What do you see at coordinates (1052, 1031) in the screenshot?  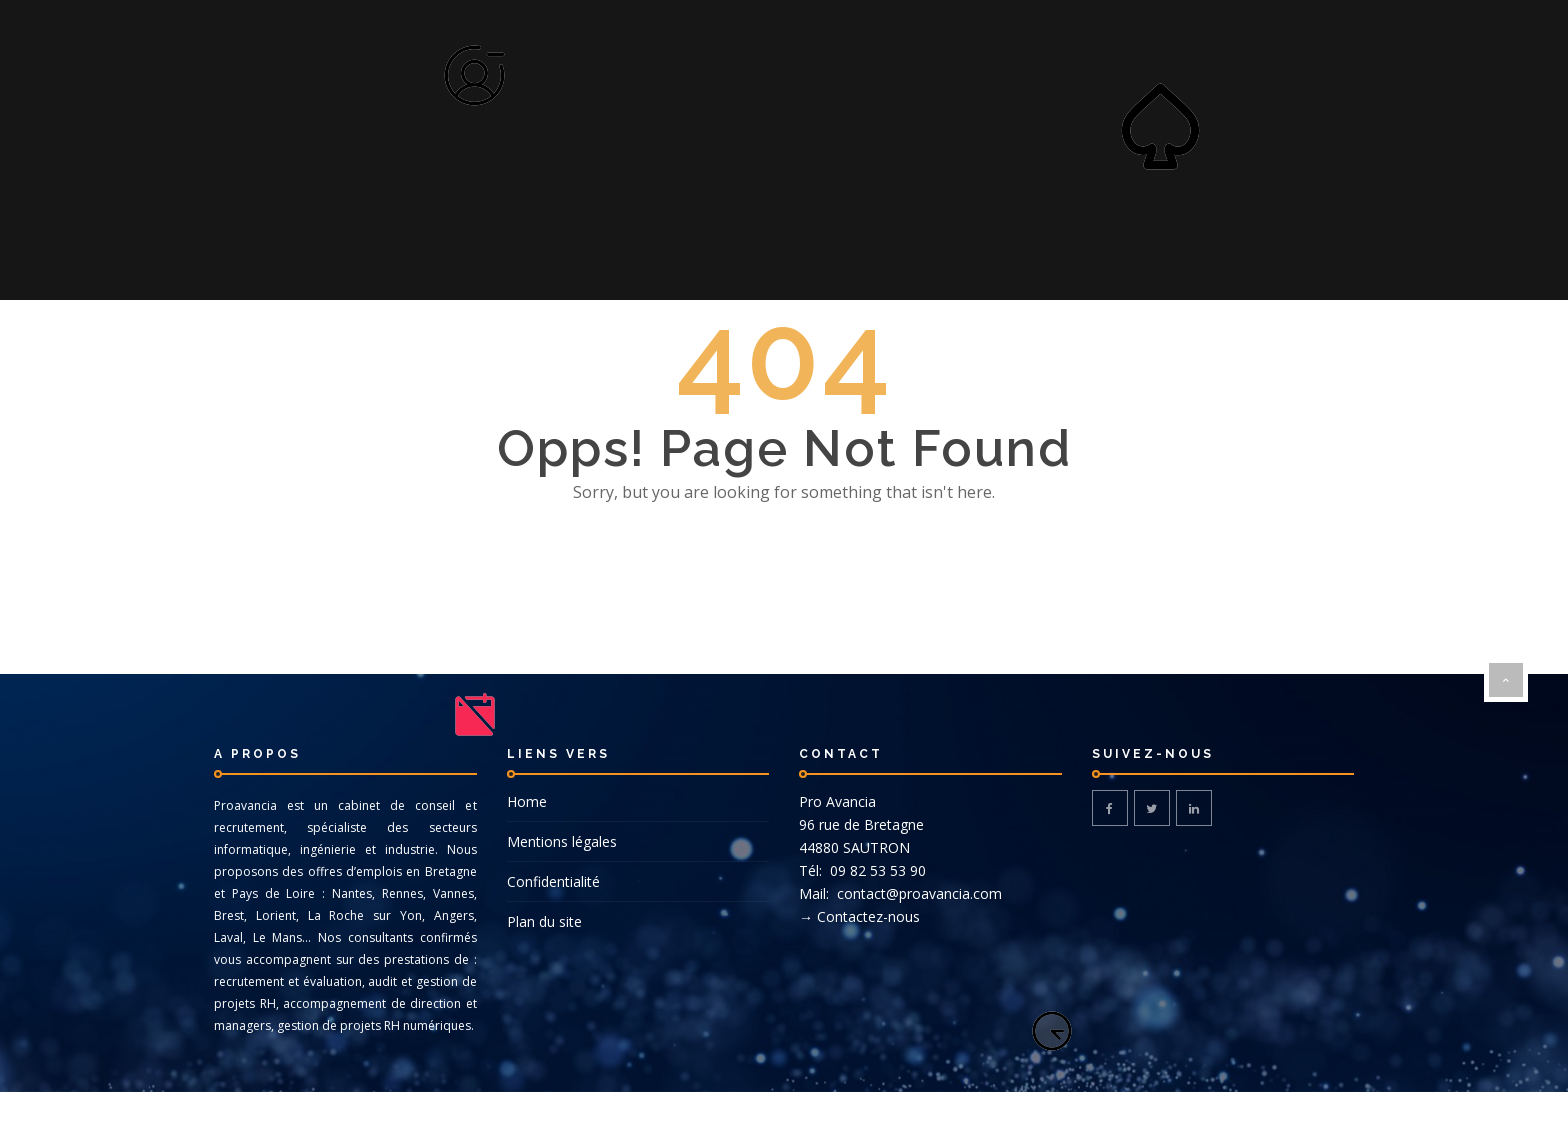 I see `indicates afternoon time or schedule` at bounding box center [1052, 1031].